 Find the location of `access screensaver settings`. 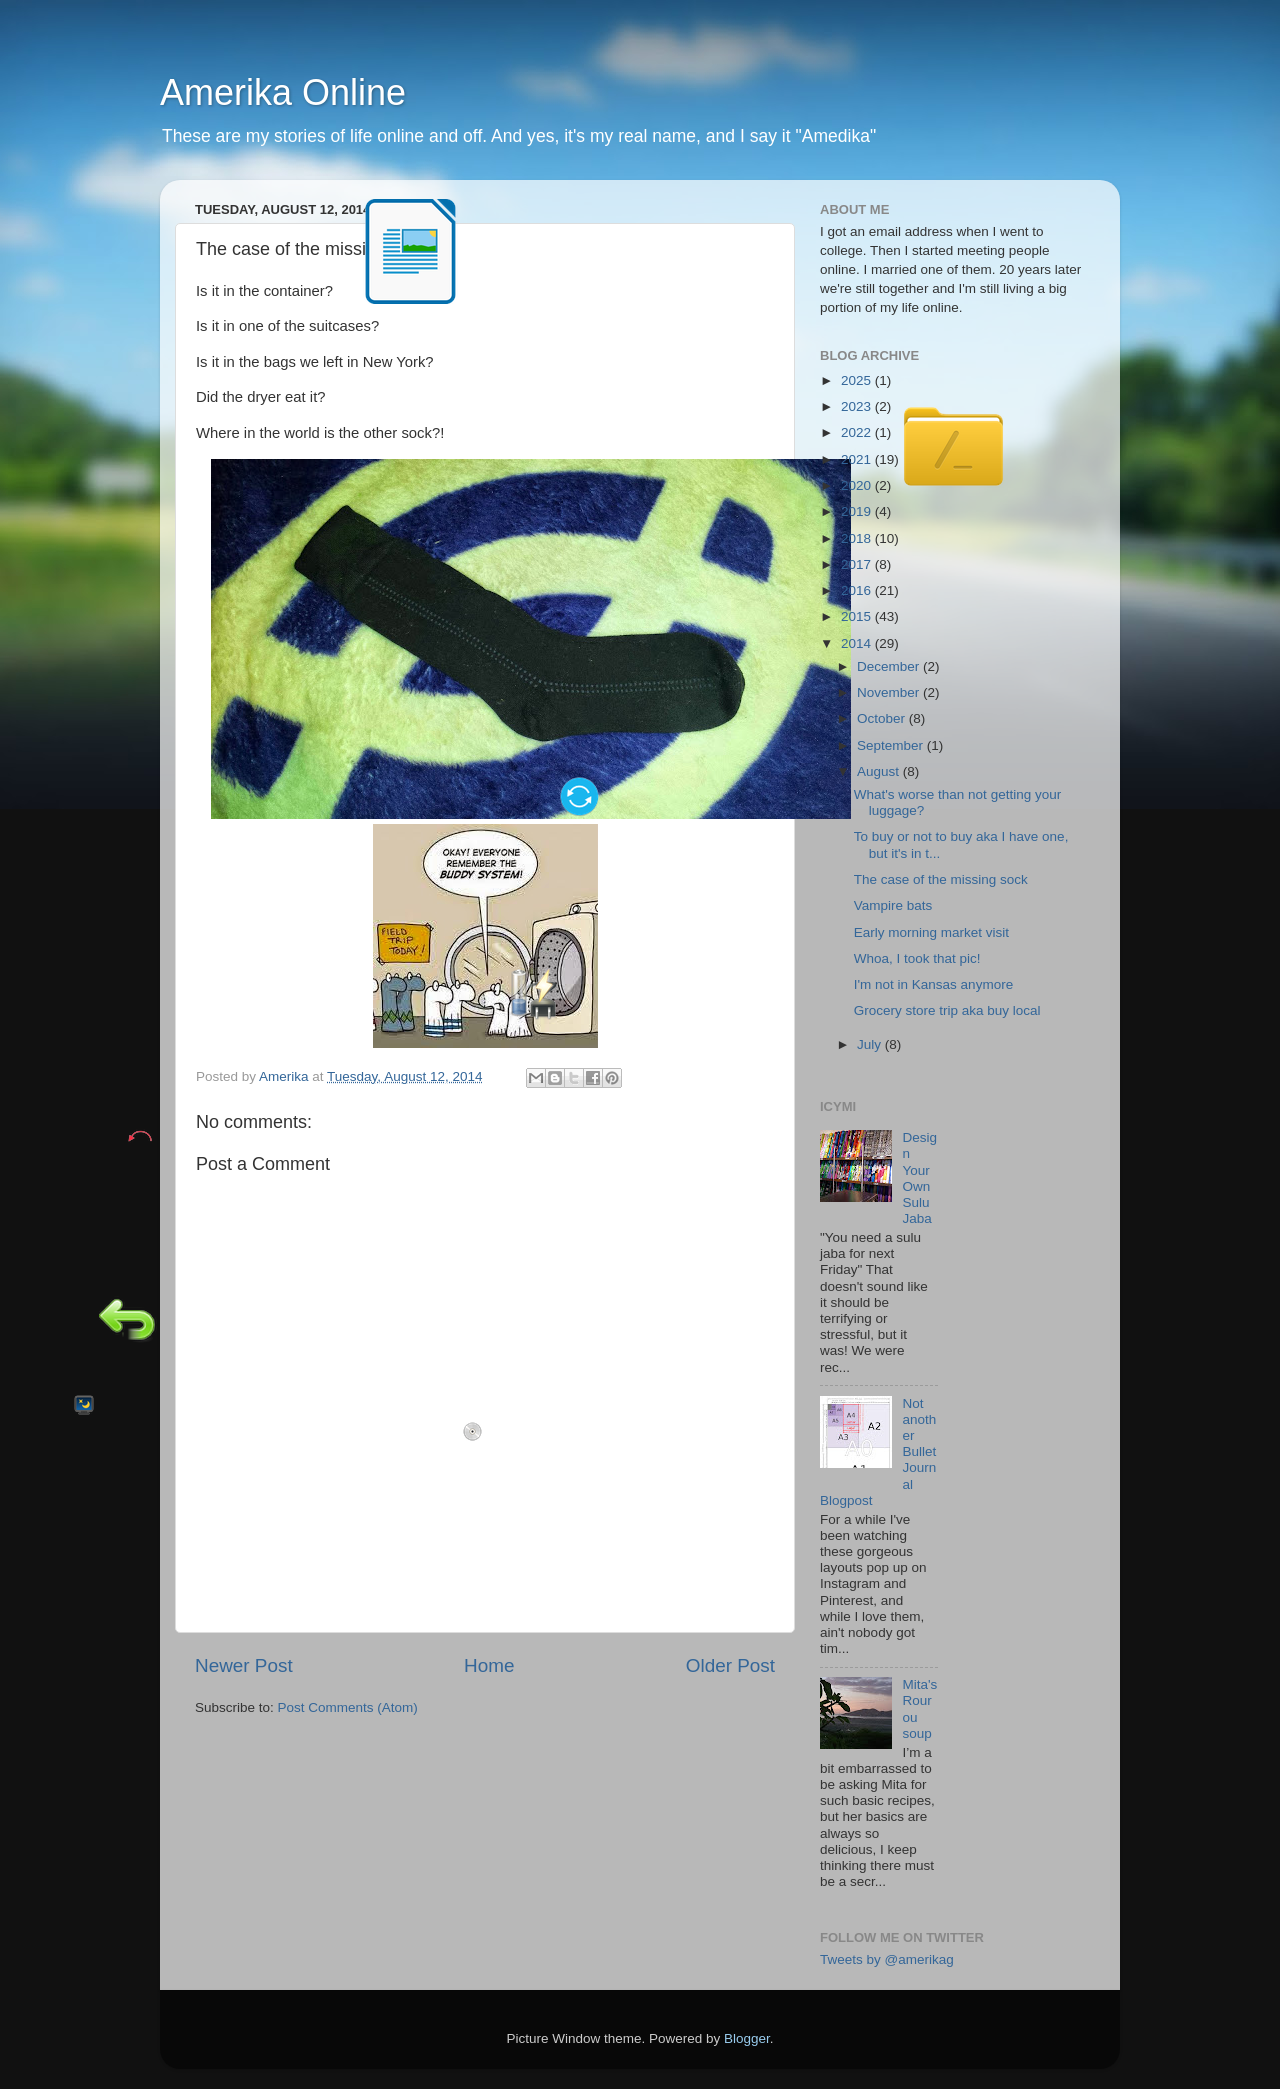

access screensaver settings is located at coordinates (84, 1405).